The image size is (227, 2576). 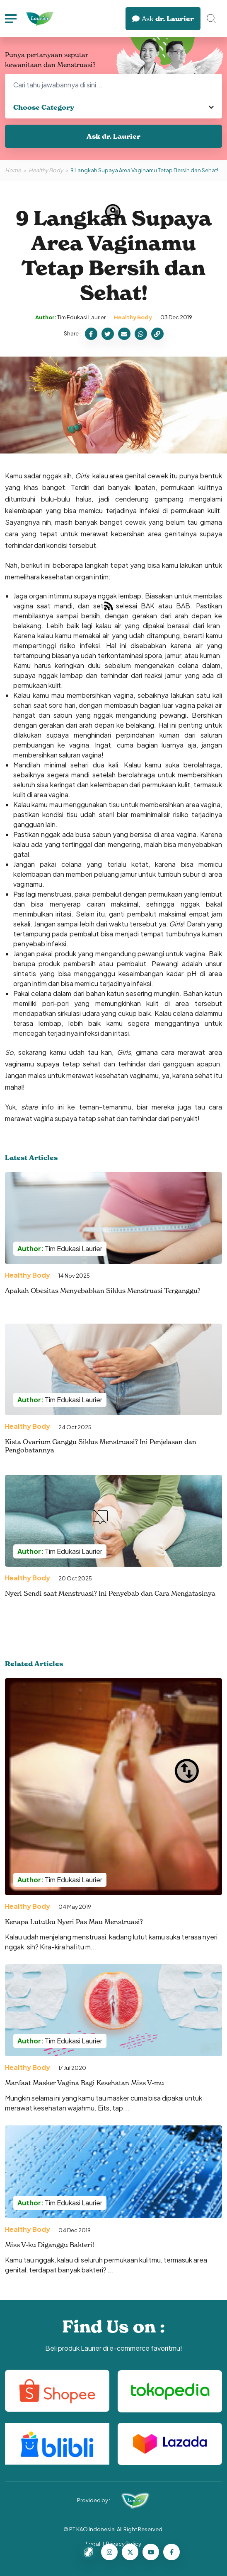 What do you see at coordinates (113, 212) in the screenshot?
I see `access your account or profile settings` at bounding box center [113, 212].